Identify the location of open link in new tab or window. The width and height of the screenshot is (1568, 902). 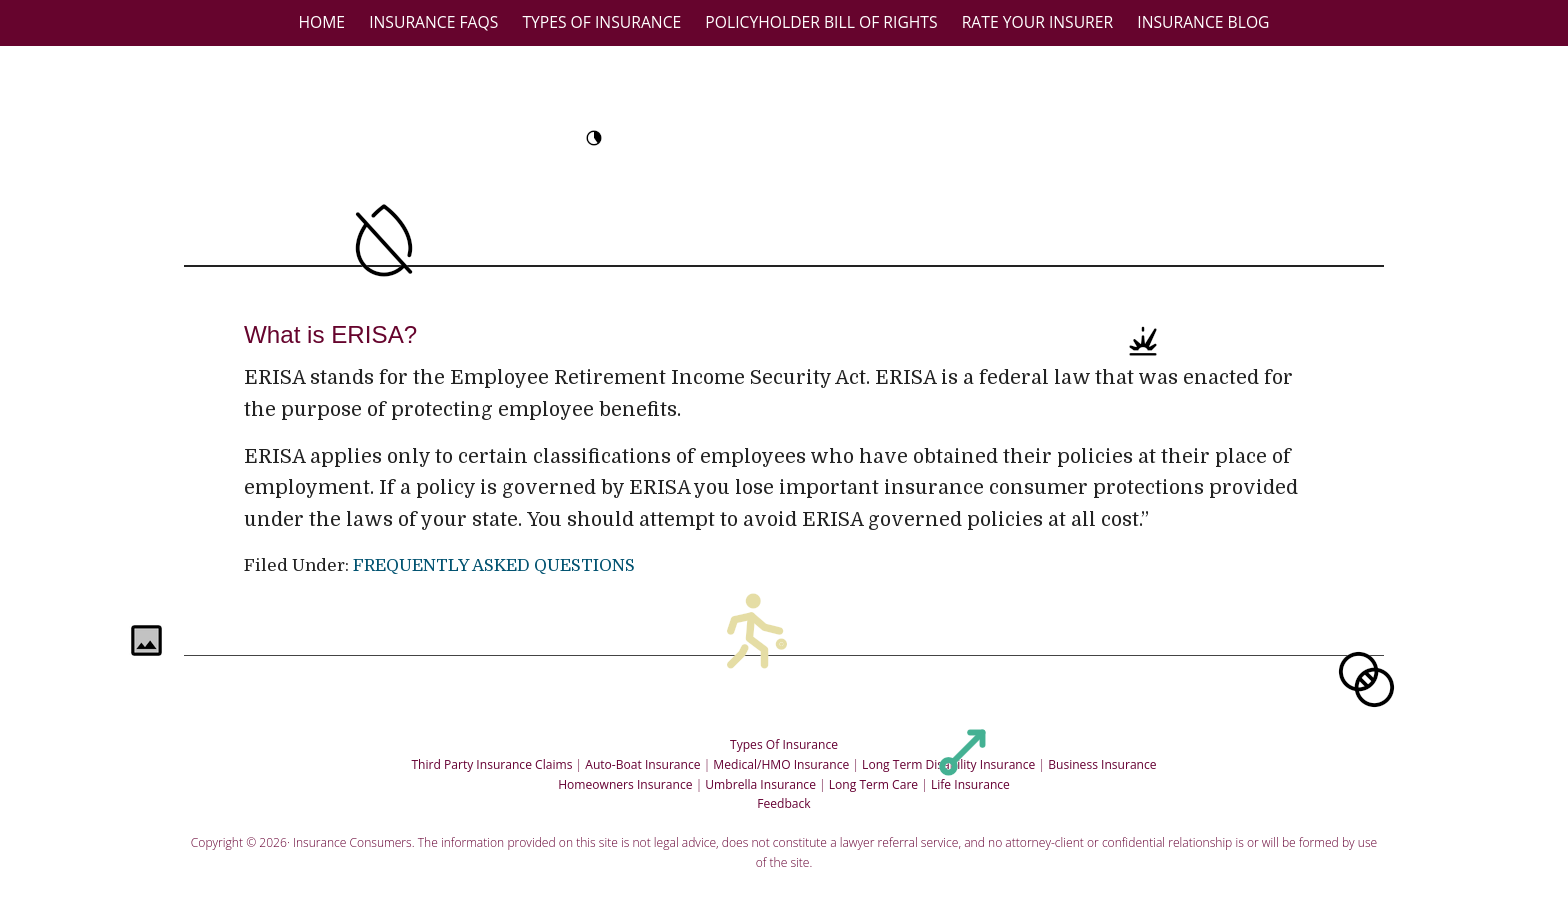
(964, 751).